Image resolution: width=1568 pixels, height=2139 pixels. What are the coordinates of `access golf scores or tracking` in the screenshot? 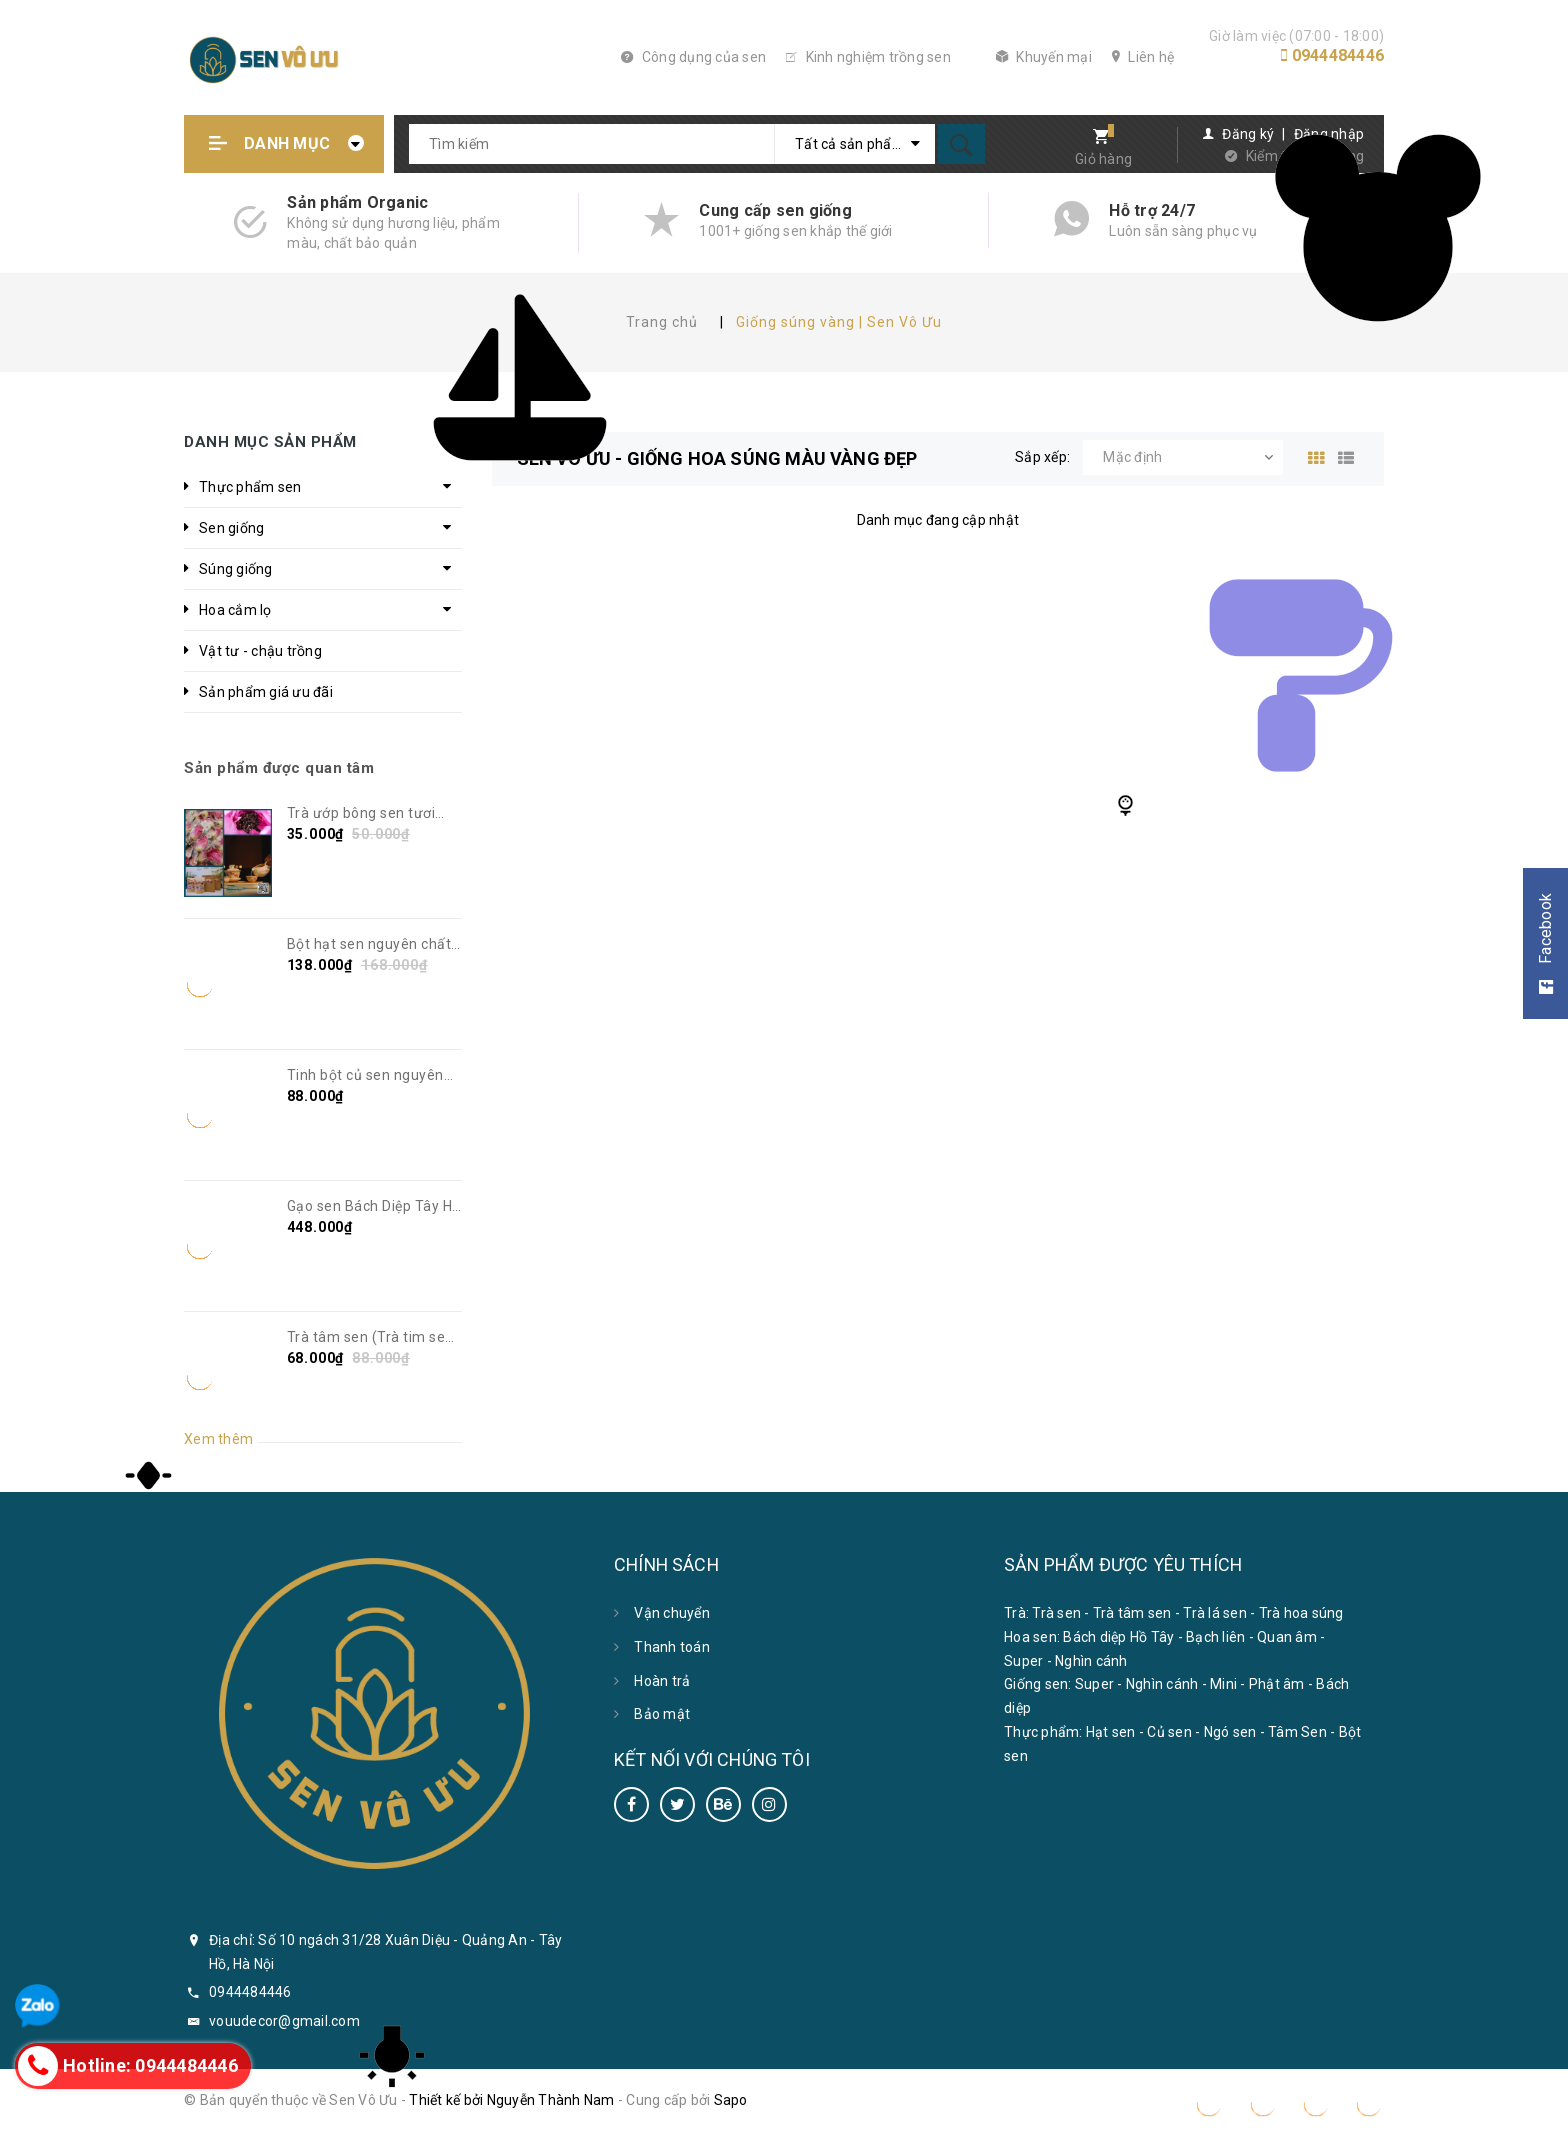 It's located at (1125, 805).